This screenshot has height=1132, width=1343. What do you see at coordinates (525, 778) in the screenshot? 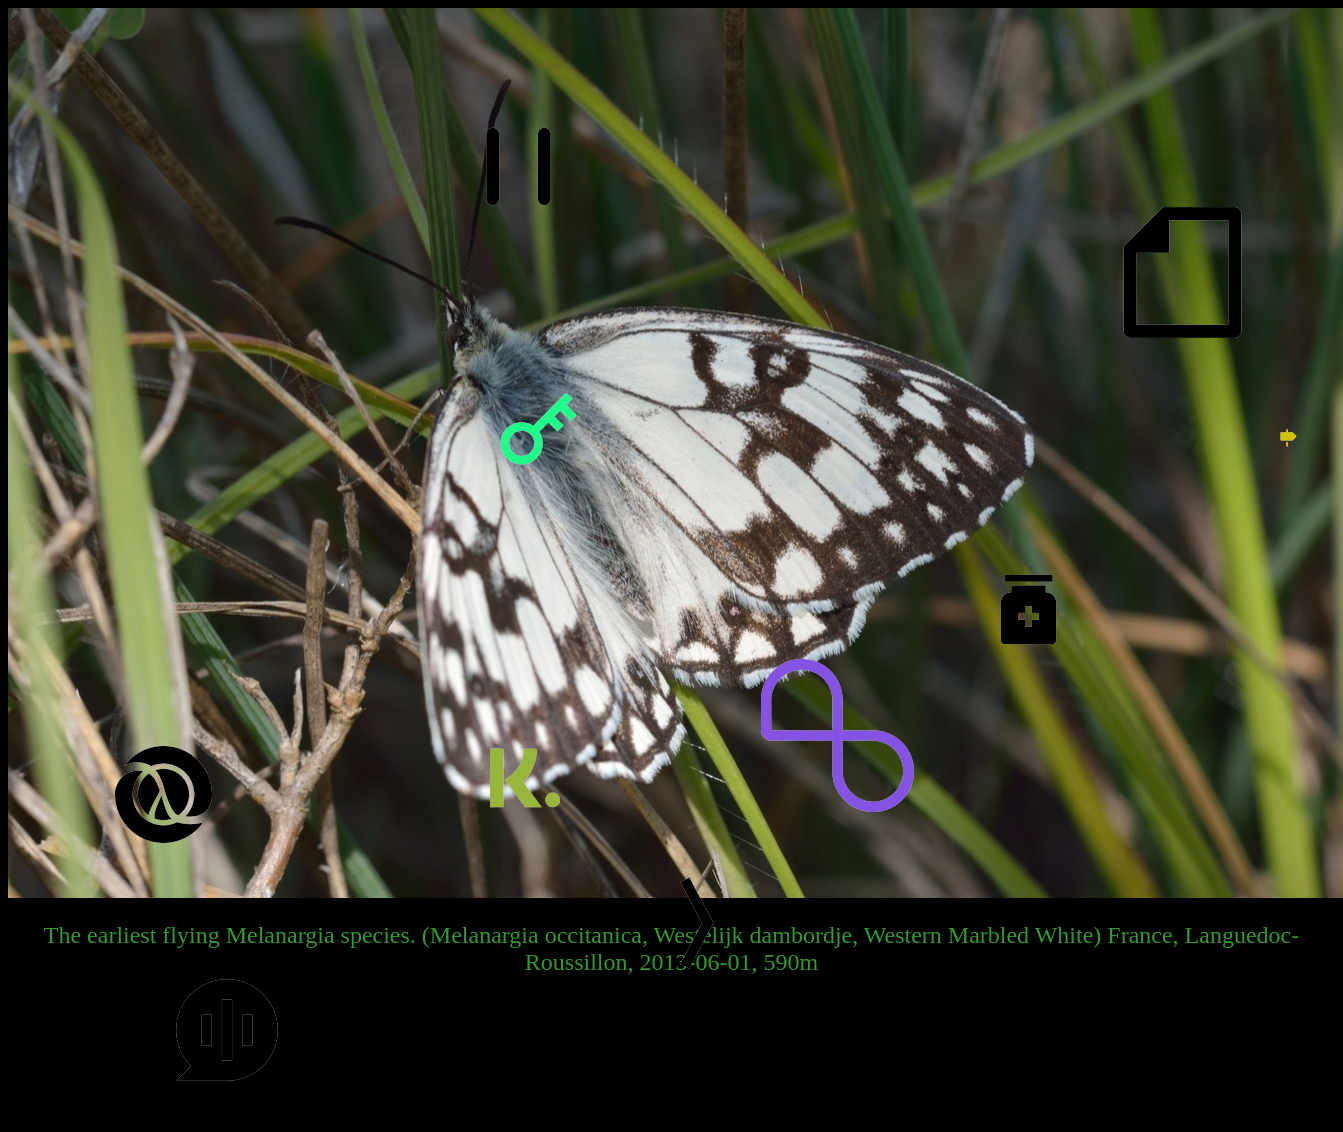
I see `pay with Klarna at checkout` at bounding box center [525, 778].